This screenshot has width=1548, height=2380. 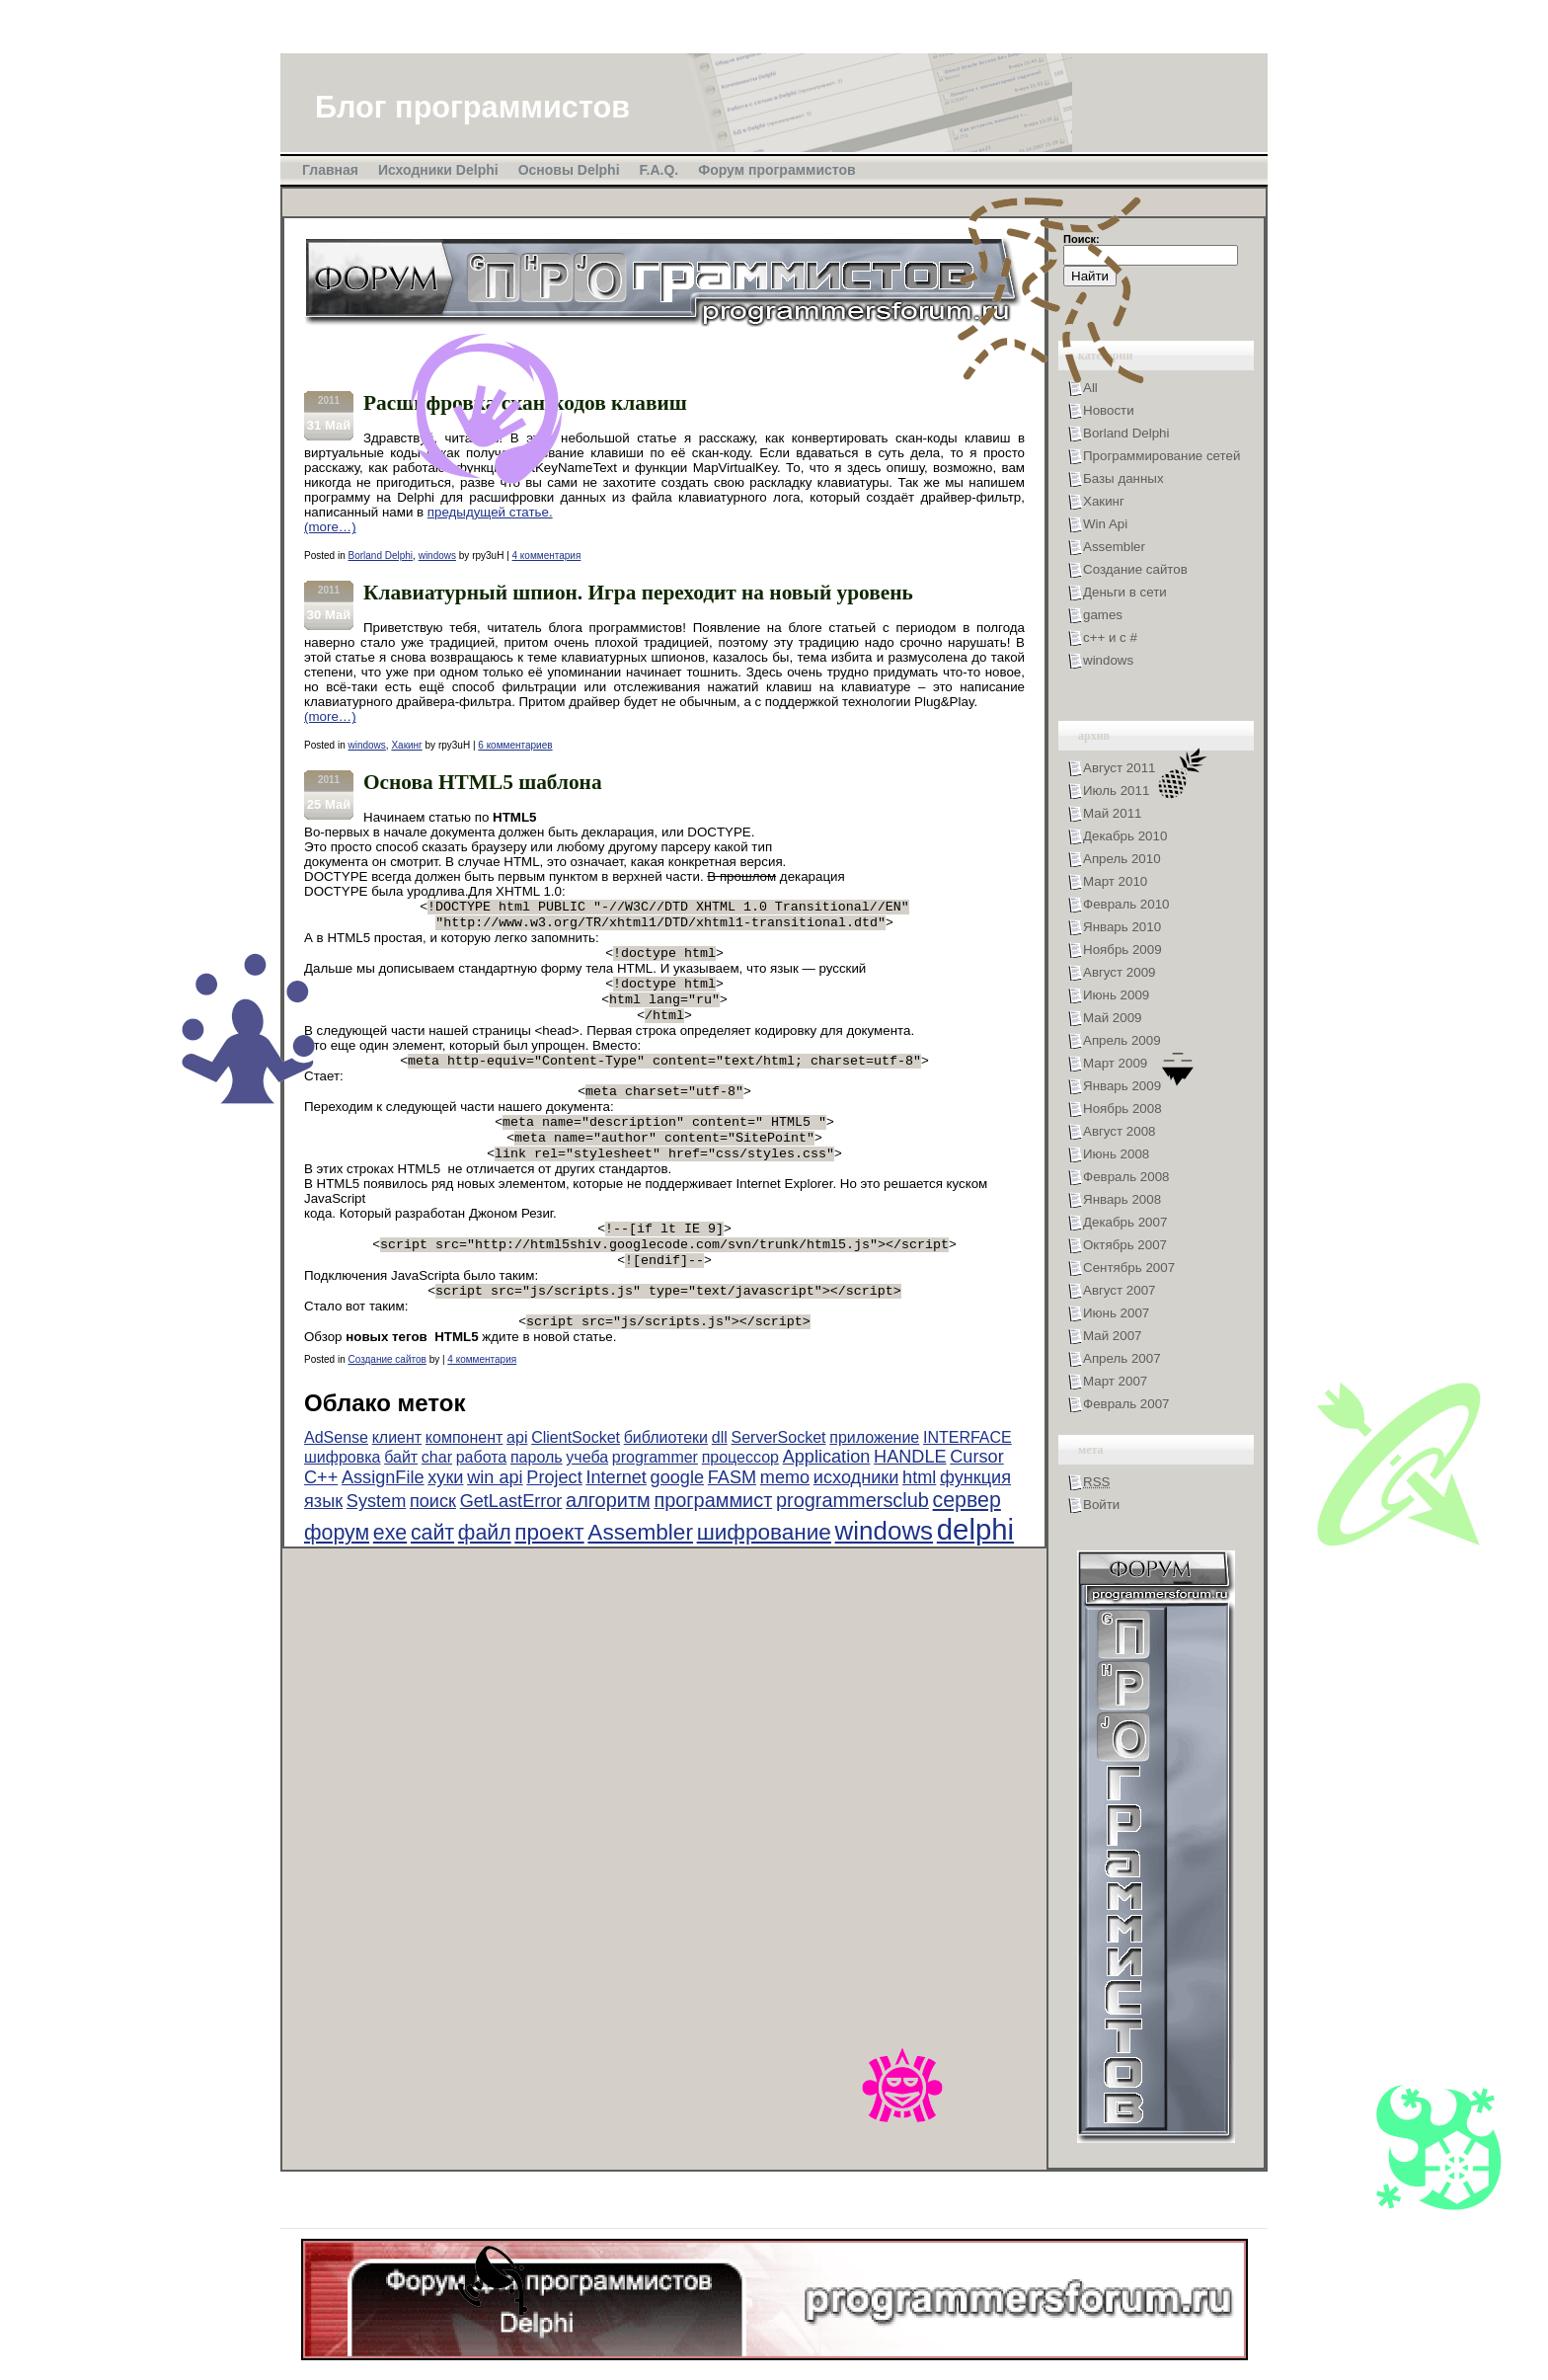 What do you see at coordinates (902, 2085) in the screenshot?
I see `view aztec or mesoamerican themed content` at bounding box center [902, 2085].